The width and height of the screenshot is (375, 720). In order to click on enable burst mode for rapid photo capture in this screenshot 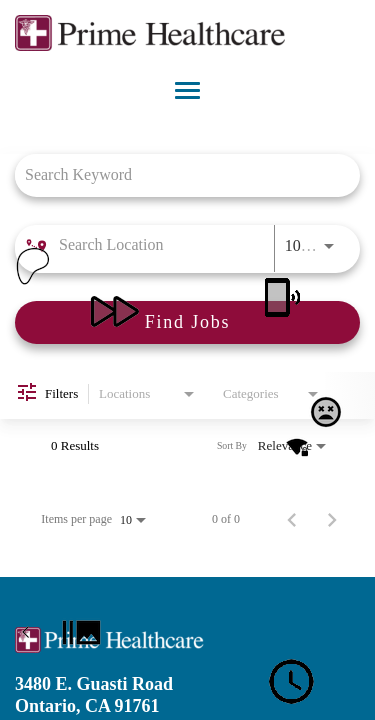, I will do `click(81, 632)`.